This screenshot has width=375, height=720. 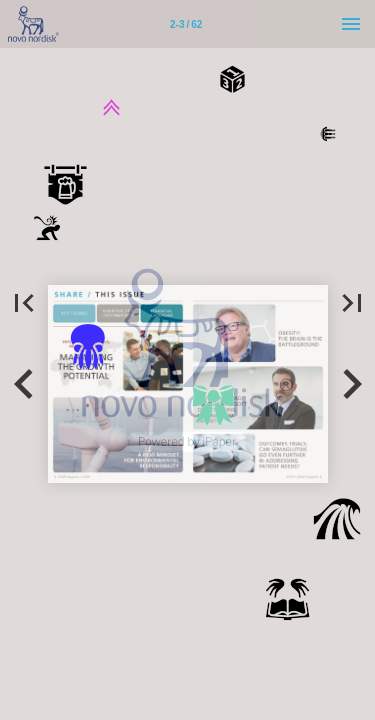 What do you see at coordinates (65, 184) in the screenshot?
I see `locate nearby taverns or pubs` at bounding box center [65, 184].